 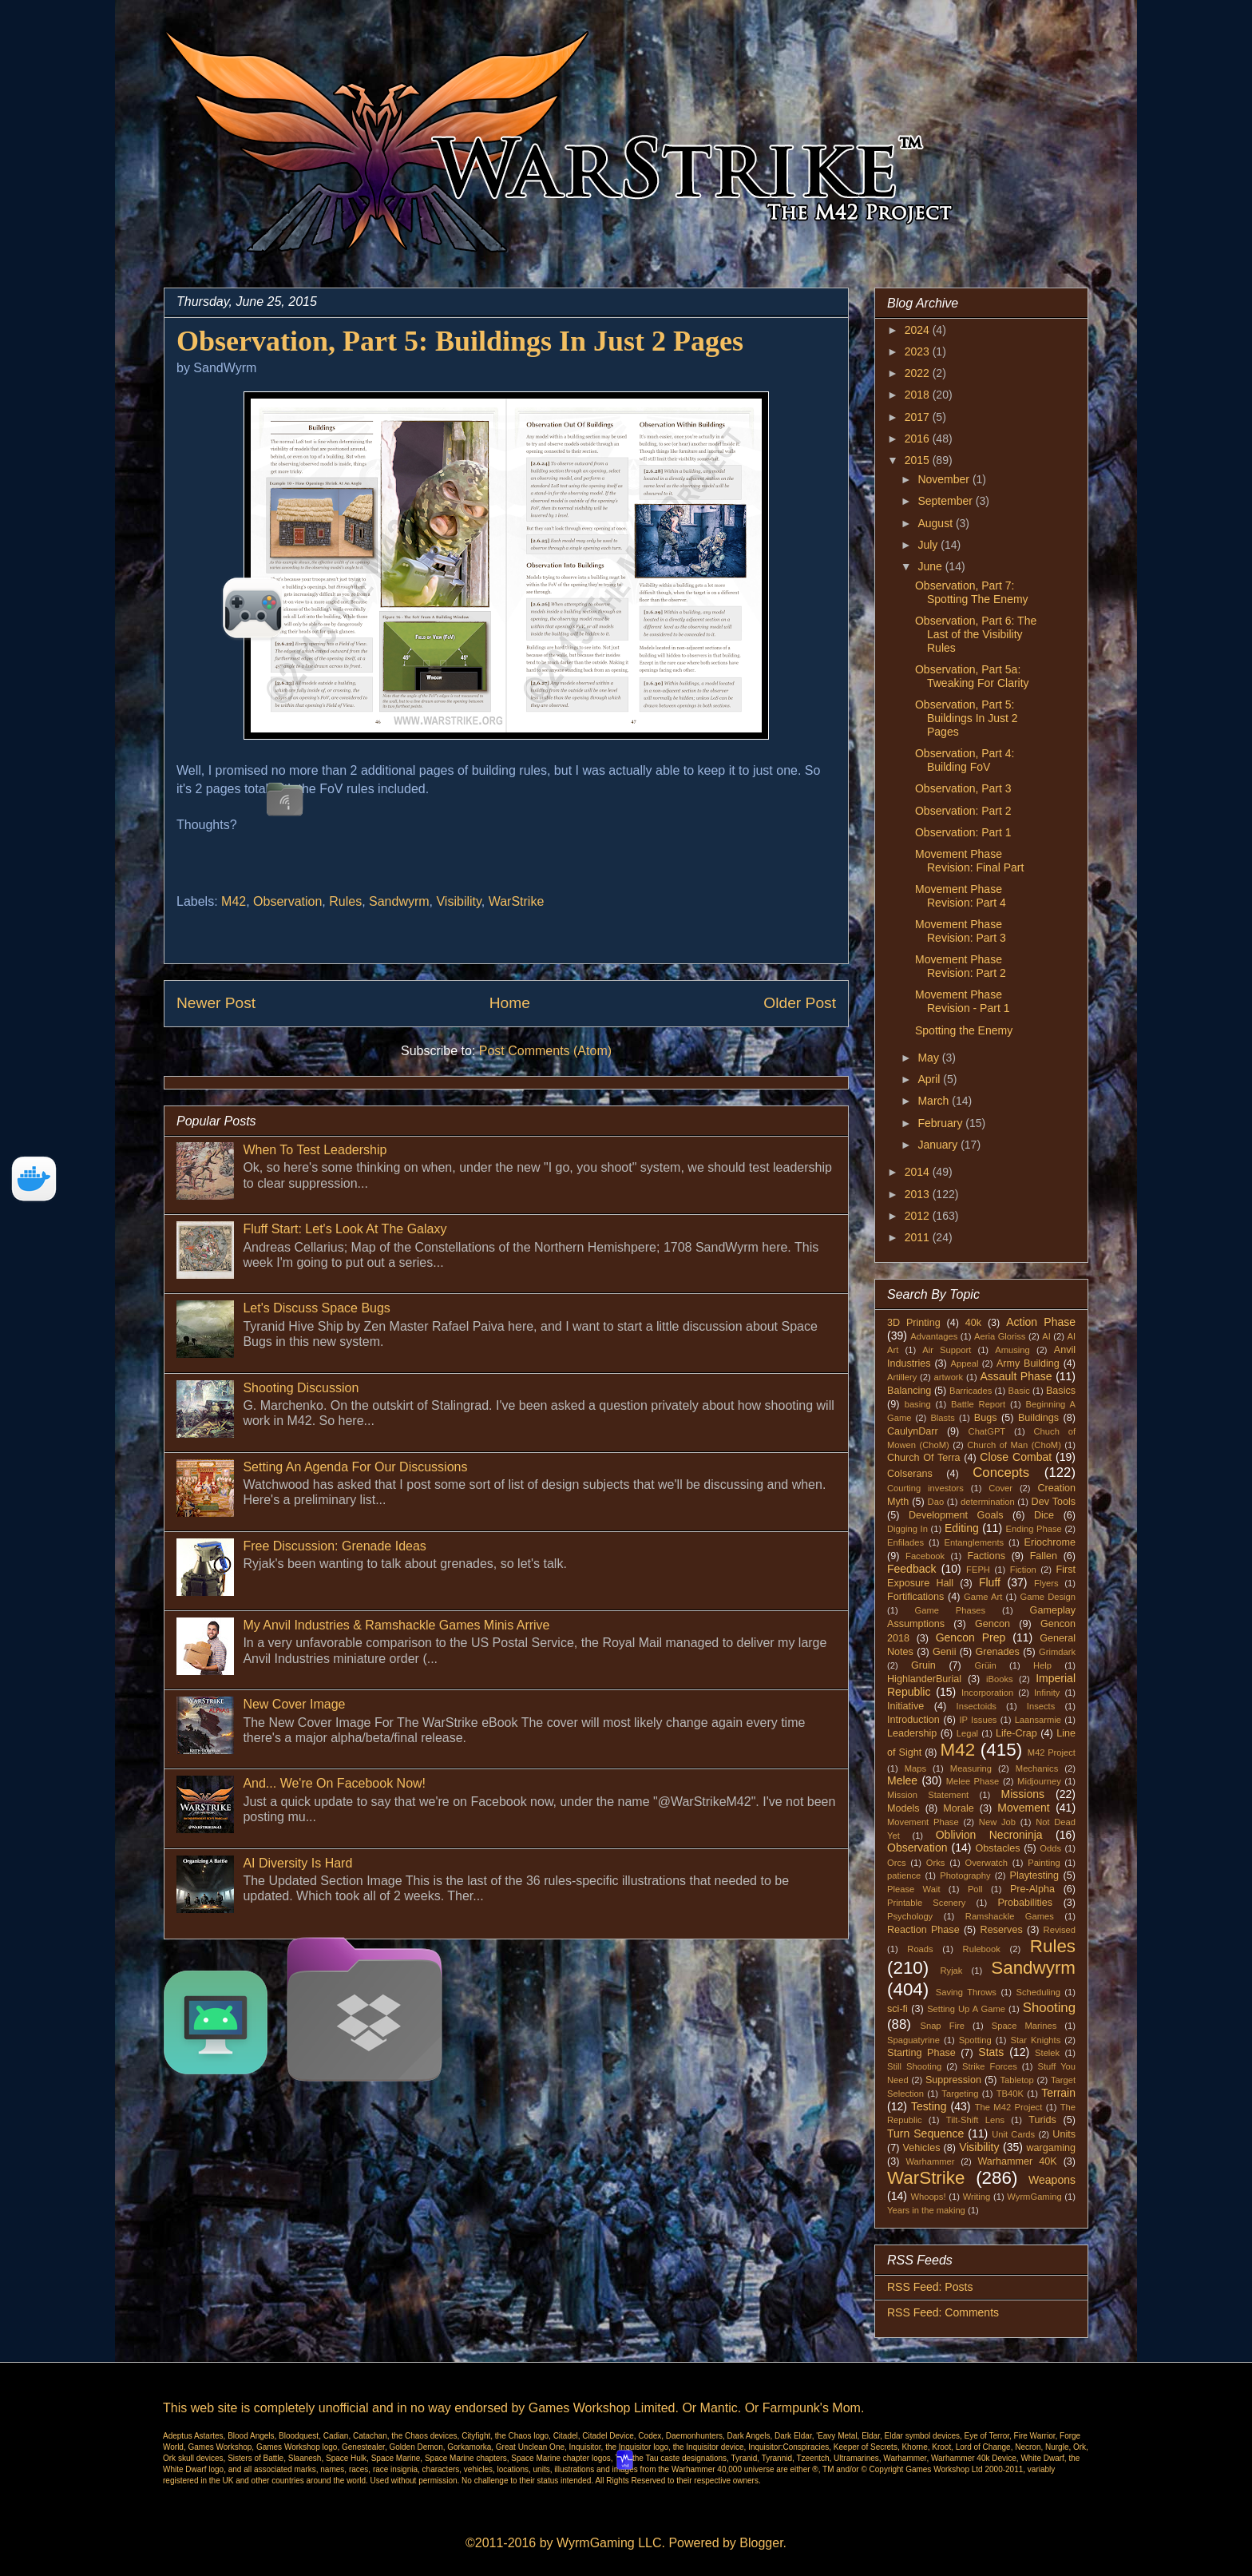 What do you see at coordinates (284, 799) in the screenshot?
I see `open insync cloud sync folder` at bounding box center [284, 799].